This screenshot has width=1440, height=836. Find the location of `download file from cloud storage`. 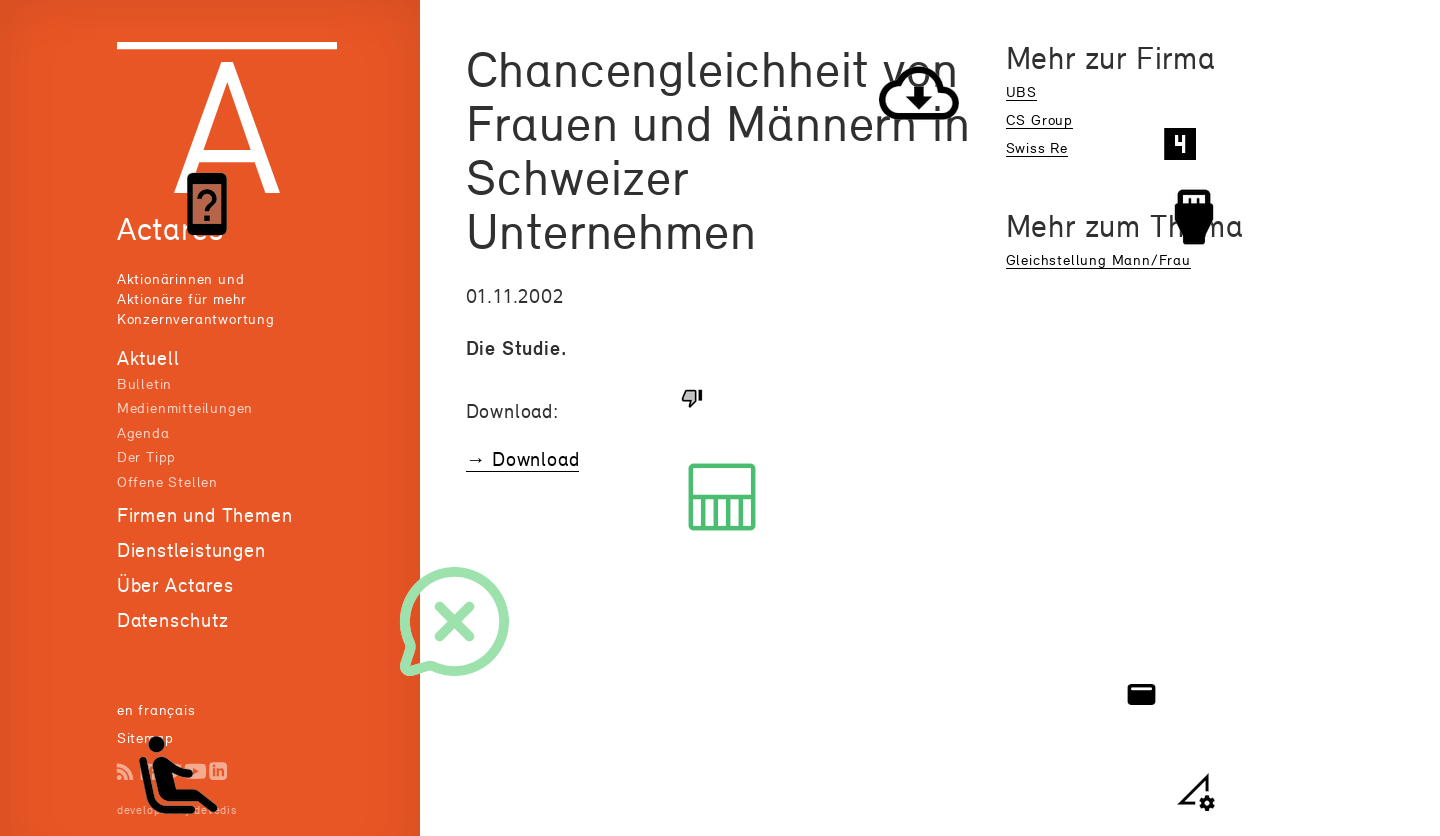

download file from cloud storage is located at coordinates (919, 93).